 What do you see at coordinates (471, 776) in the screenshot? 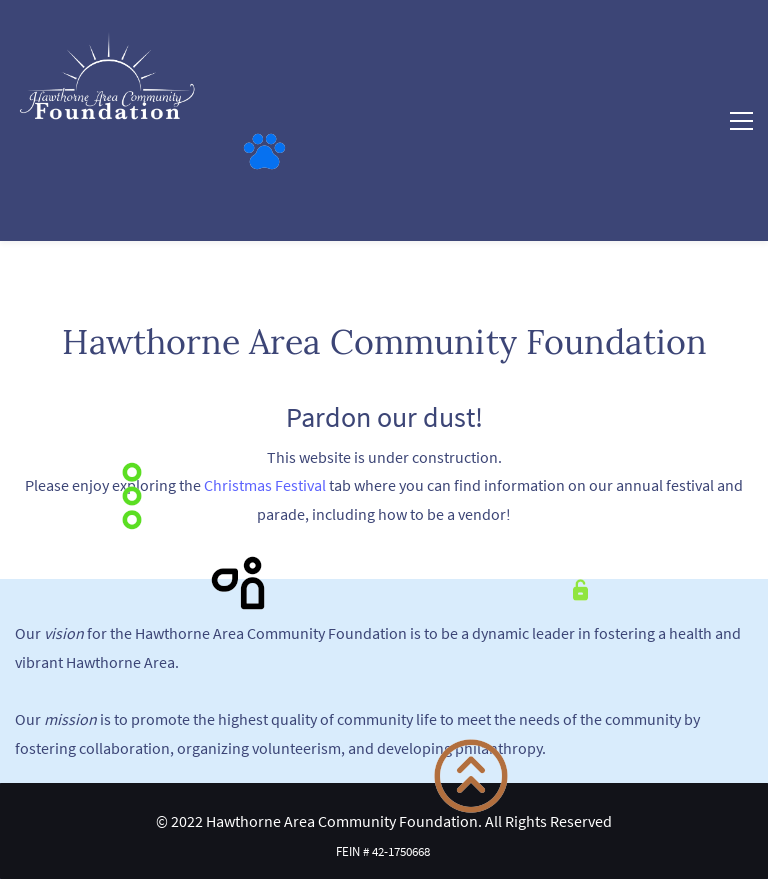
I see `scroll to top of page` at bounding box center [471, 776].